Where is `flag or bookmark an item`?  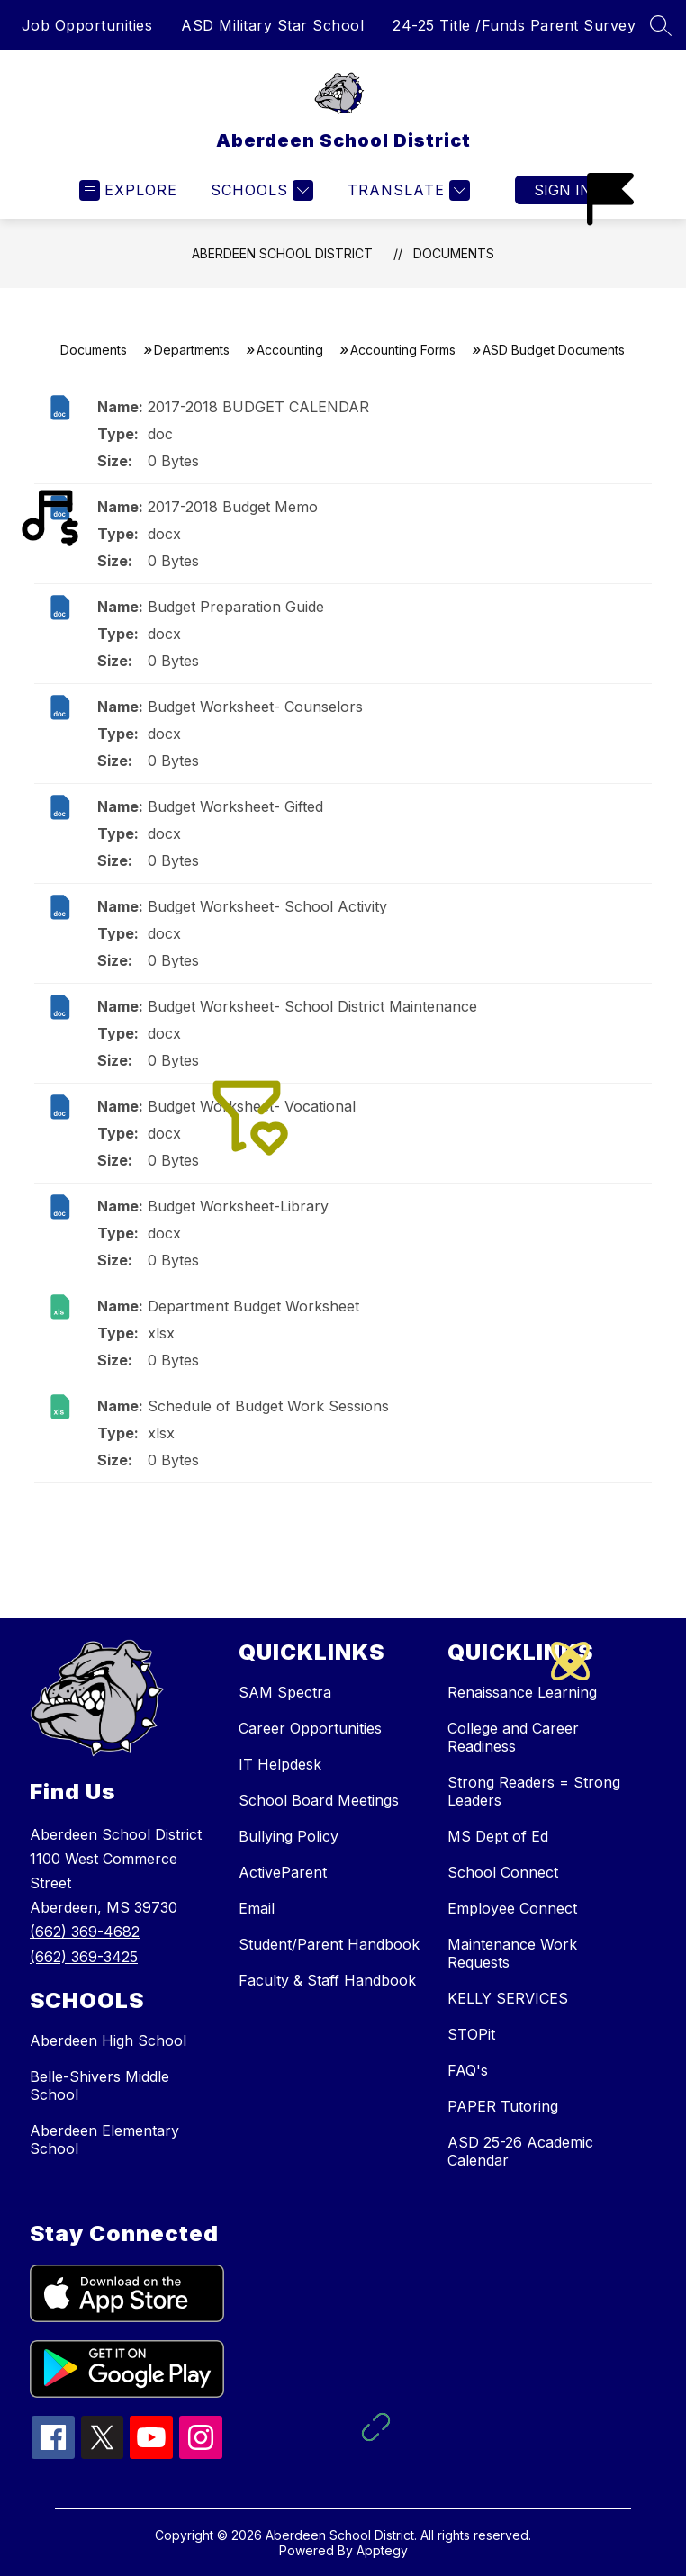
flag or bookmark an item is located at coordinates (610, 196).